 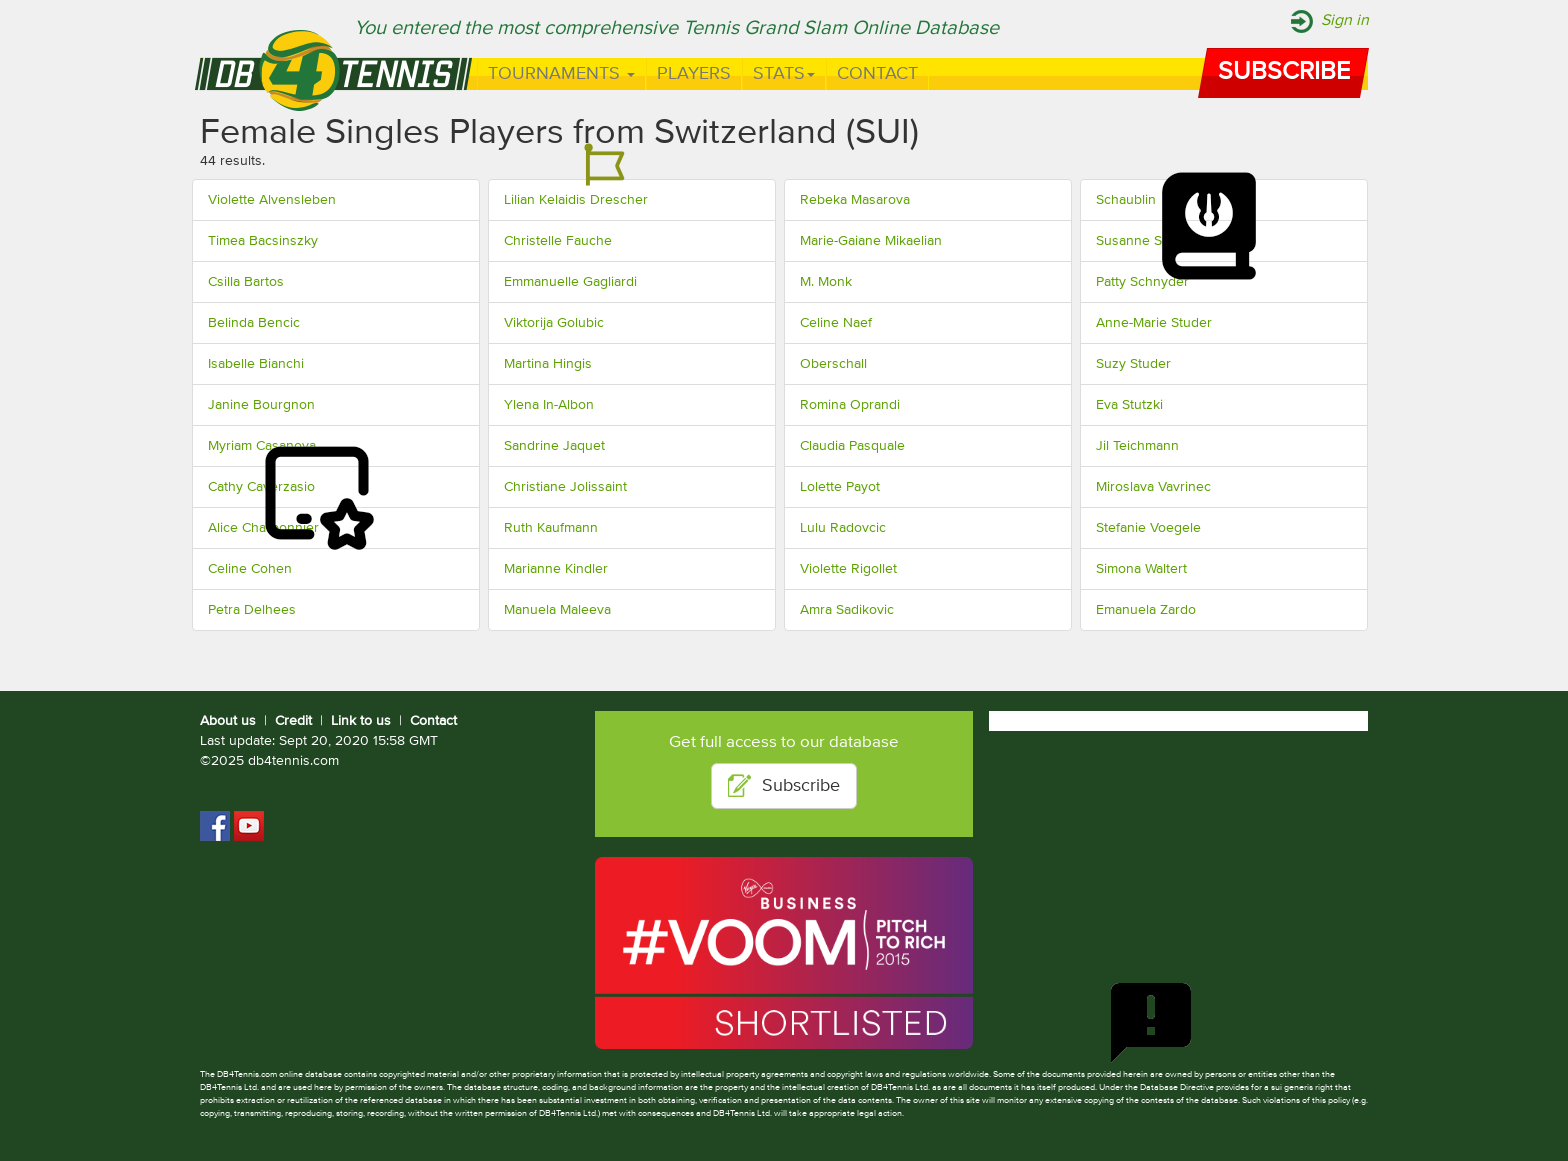 I want to click on view announcements or alerts, so click(x=1151, y=1023).